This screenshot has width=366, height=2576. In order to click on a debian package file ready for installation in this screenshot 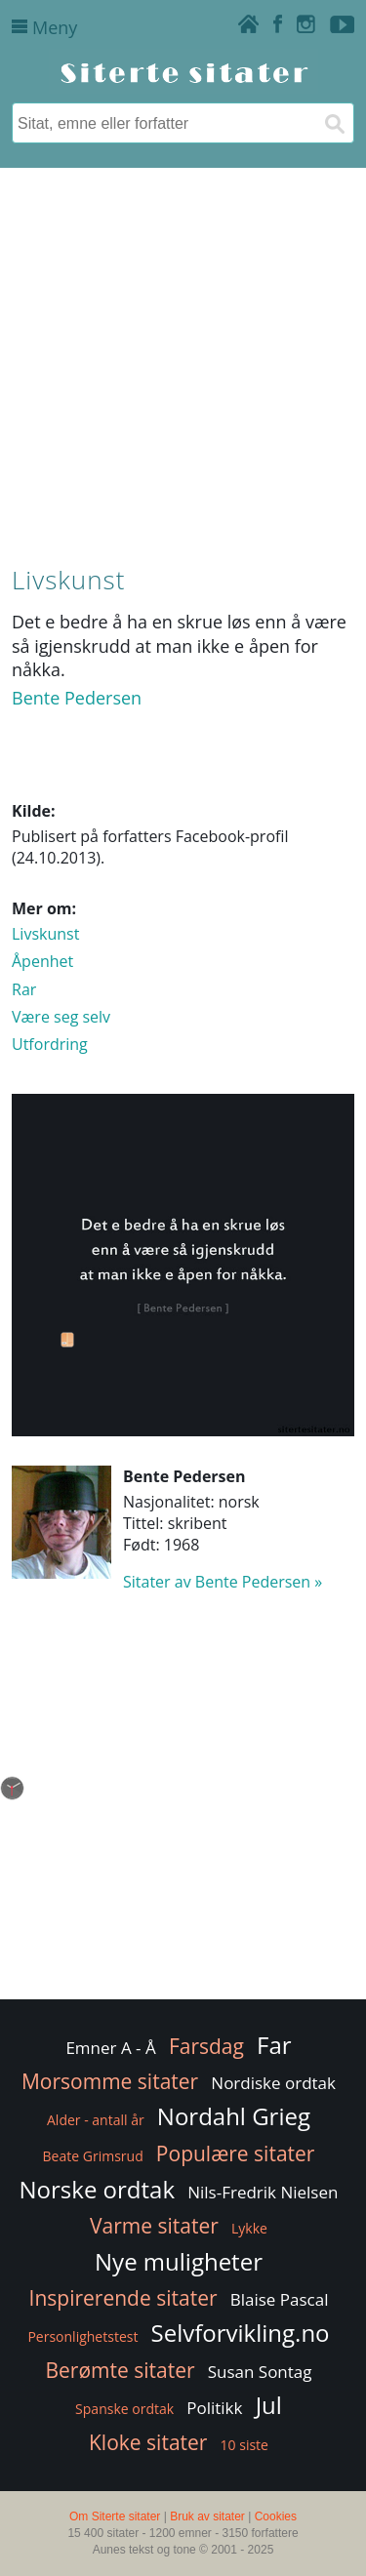, I will do `click(67, 1340)`.